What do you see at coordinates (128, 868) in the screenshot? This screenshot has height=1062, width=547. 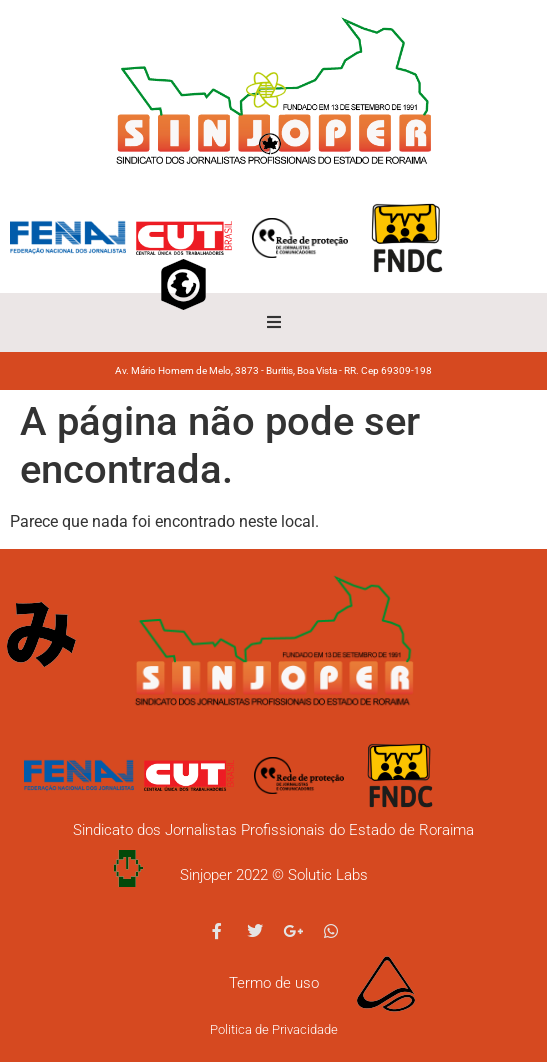 I see `visit Hackernoon website or blog` at bounding box center [128, 868].